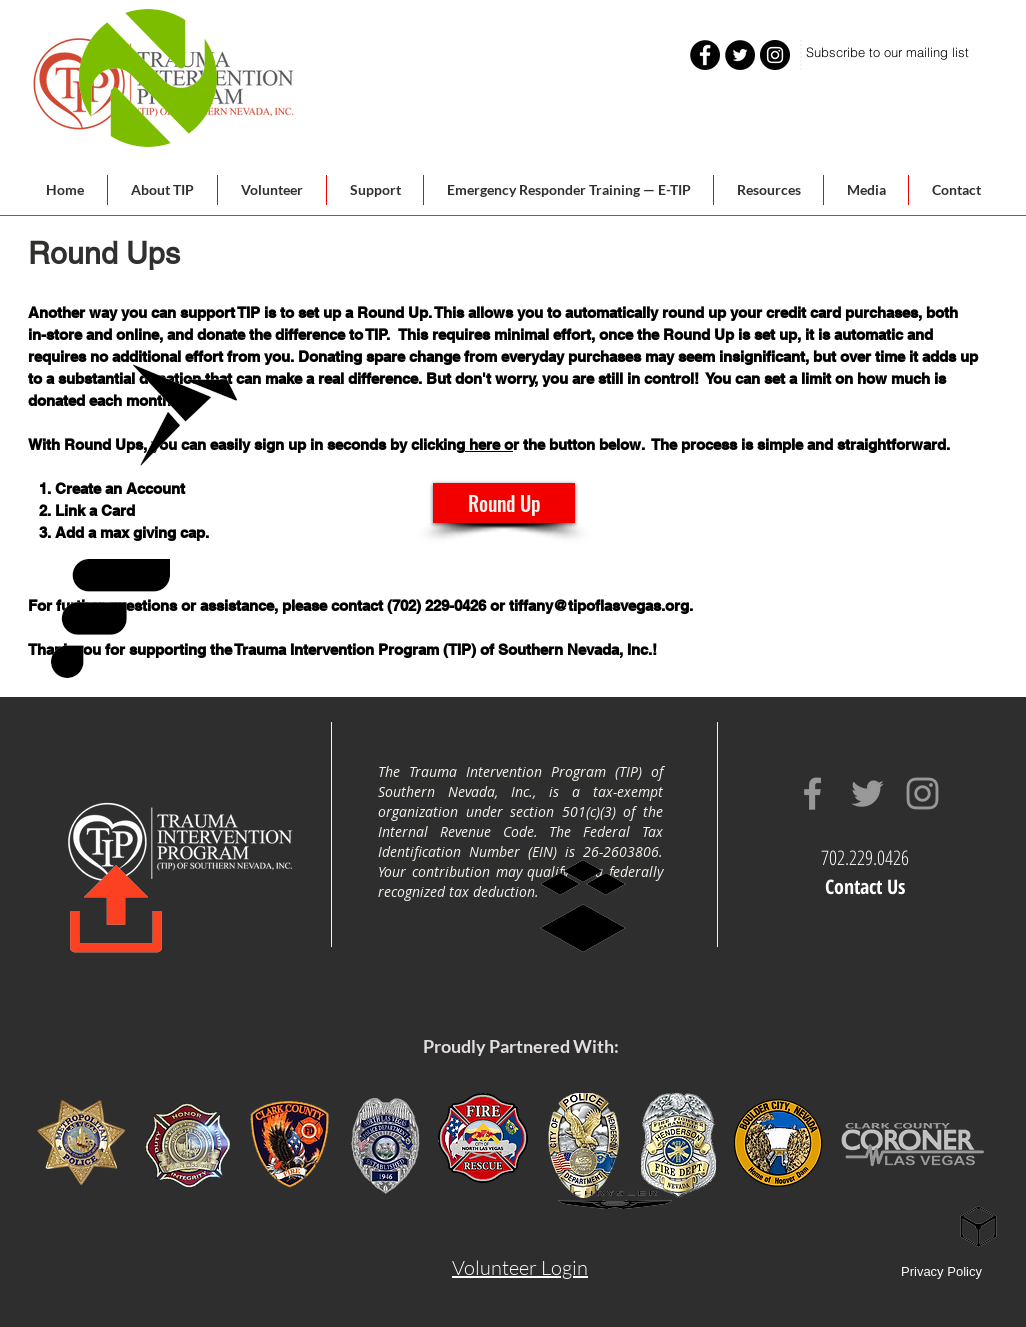  I want to click on novu notification infrastructure logo, so click(148, 78).